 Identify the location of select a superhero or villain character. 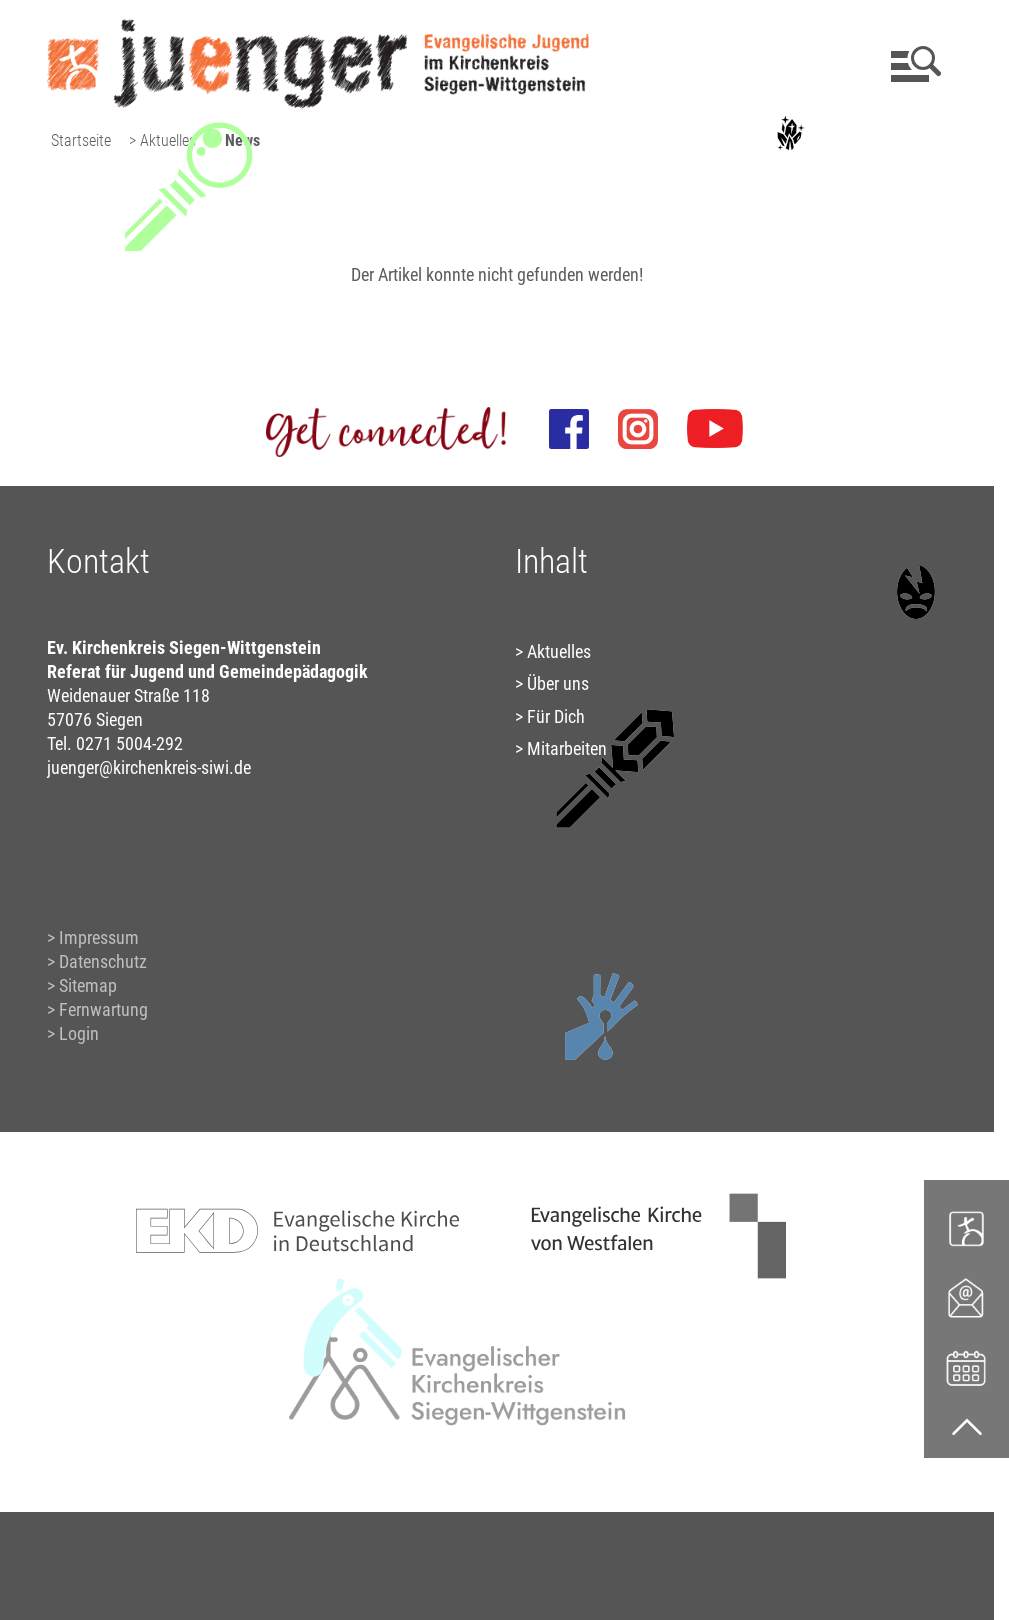
(914, 591).